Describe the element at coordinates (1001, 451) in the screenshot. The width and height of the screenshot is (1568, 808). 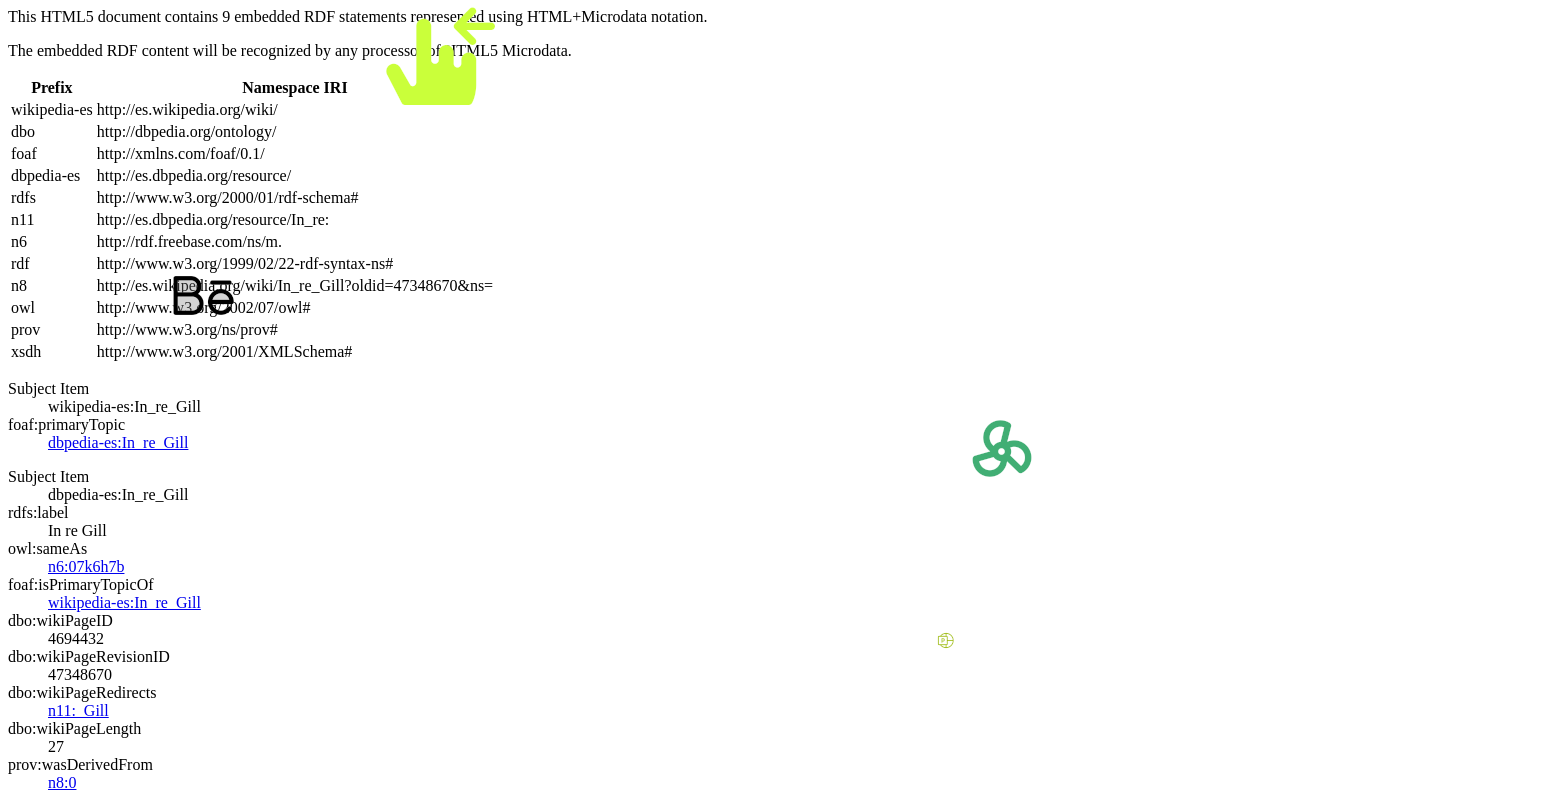
I see `control fan or ventilation settings` at that location.